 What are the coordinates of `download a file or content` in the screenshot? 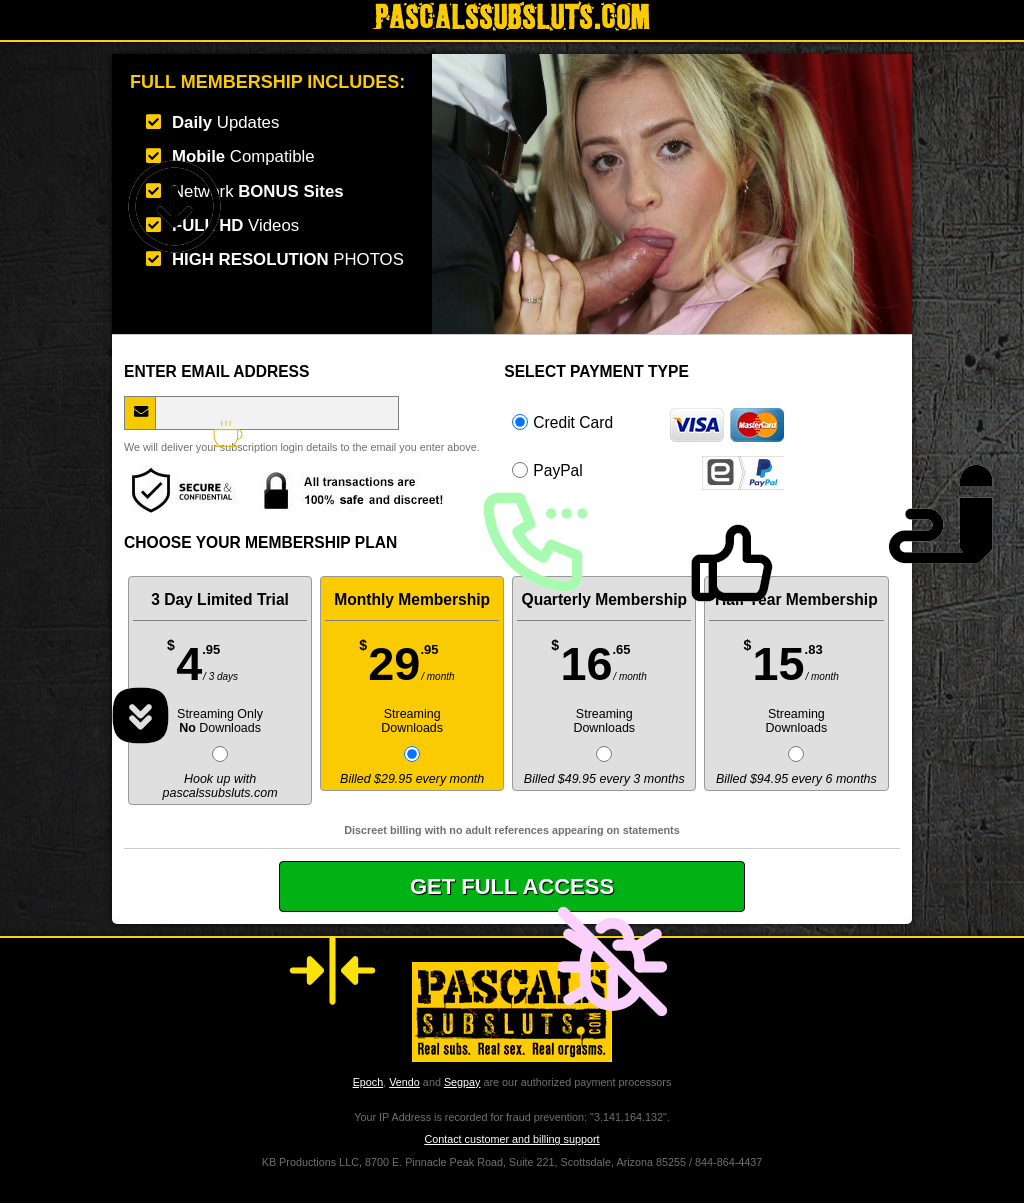 It's located at (174, 206).